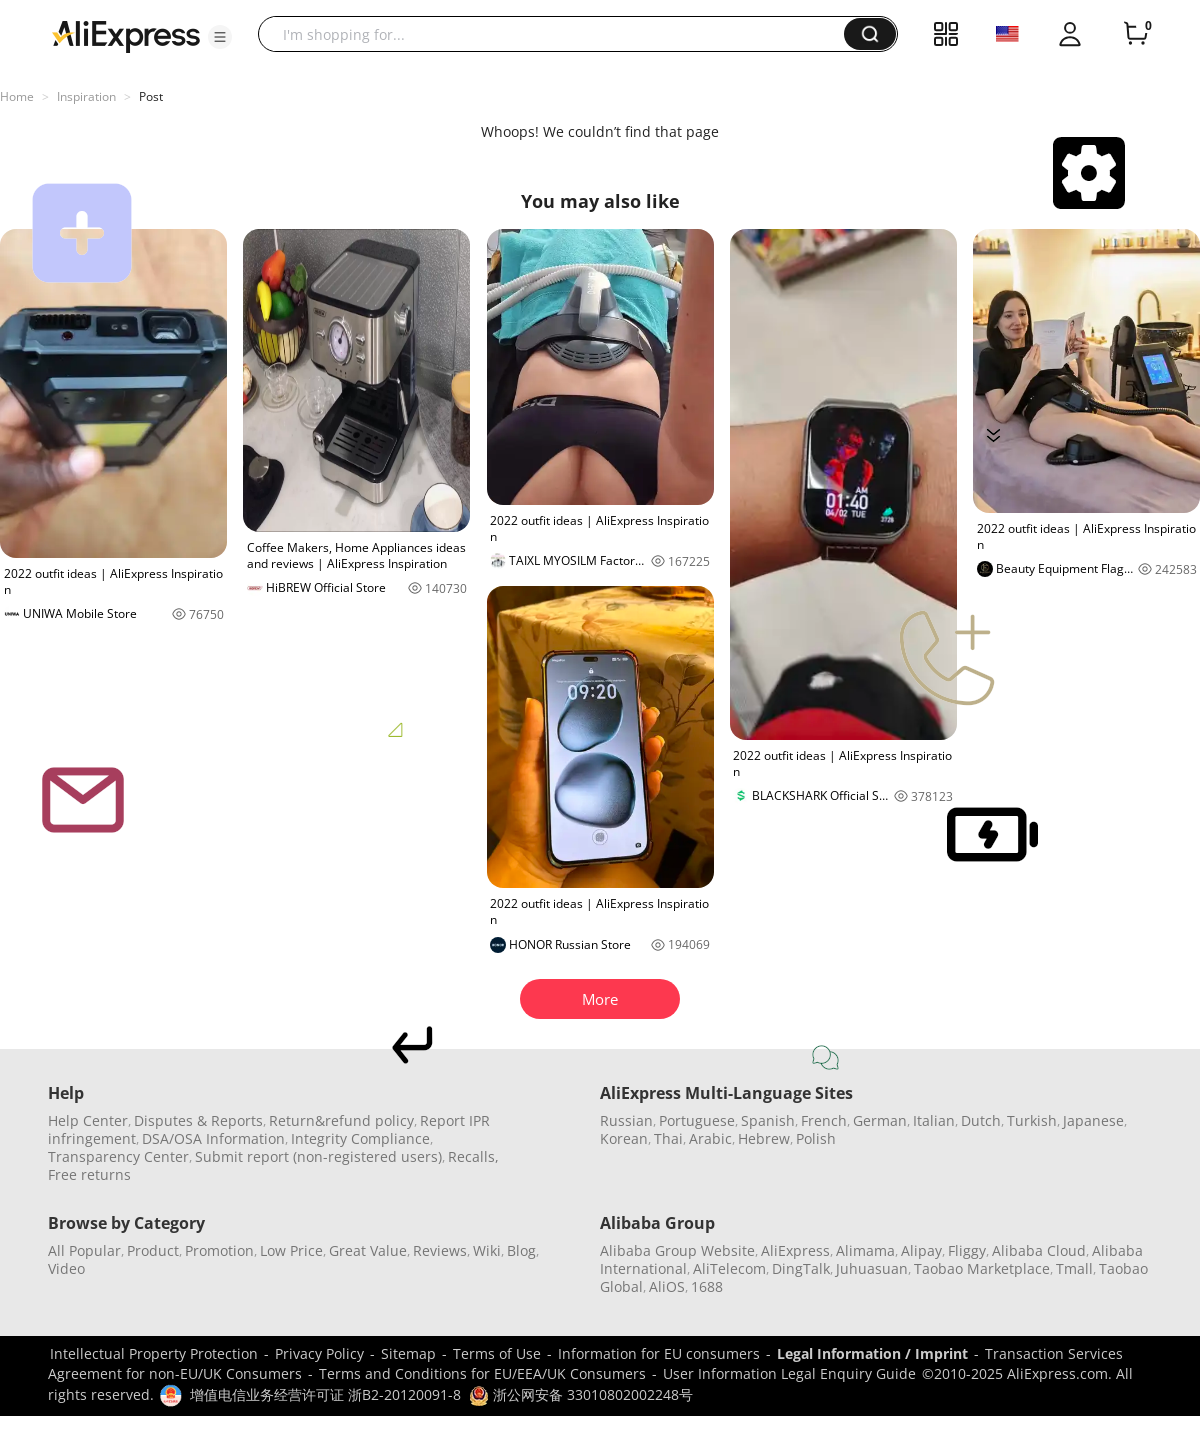 The width and height of the screenshot is (1200, 1436). What do you see at coordinates (1089, 173) in the screenshot?
I see `access application settings` at bounding box center [1089, 173].